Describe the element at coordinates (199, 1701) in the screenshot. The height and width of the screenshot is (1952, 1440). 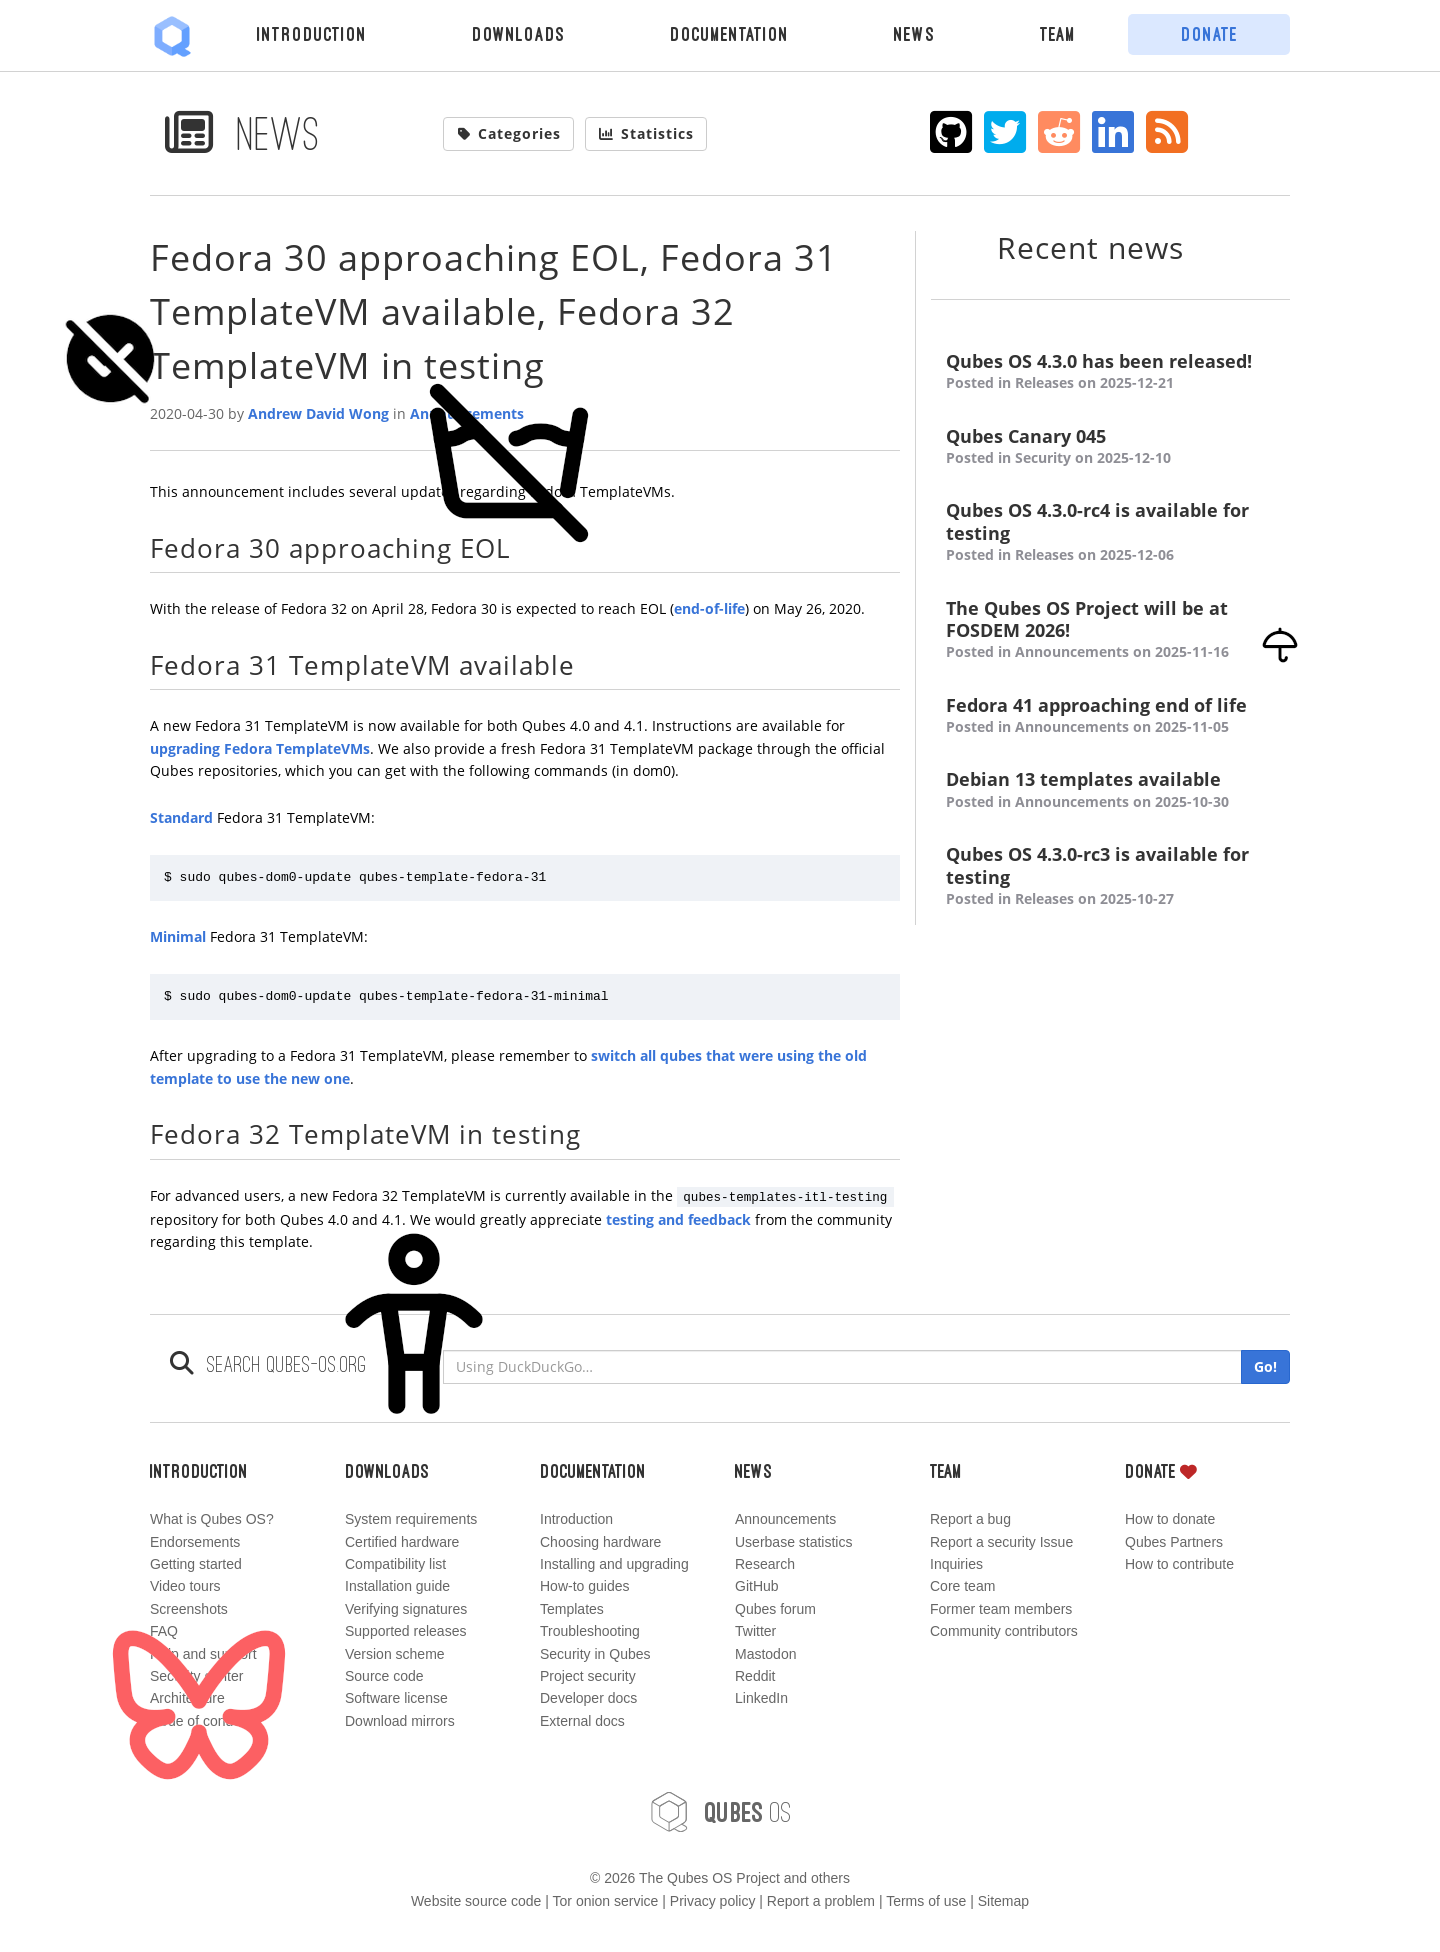
I see `open the Bluesky app` at that location.